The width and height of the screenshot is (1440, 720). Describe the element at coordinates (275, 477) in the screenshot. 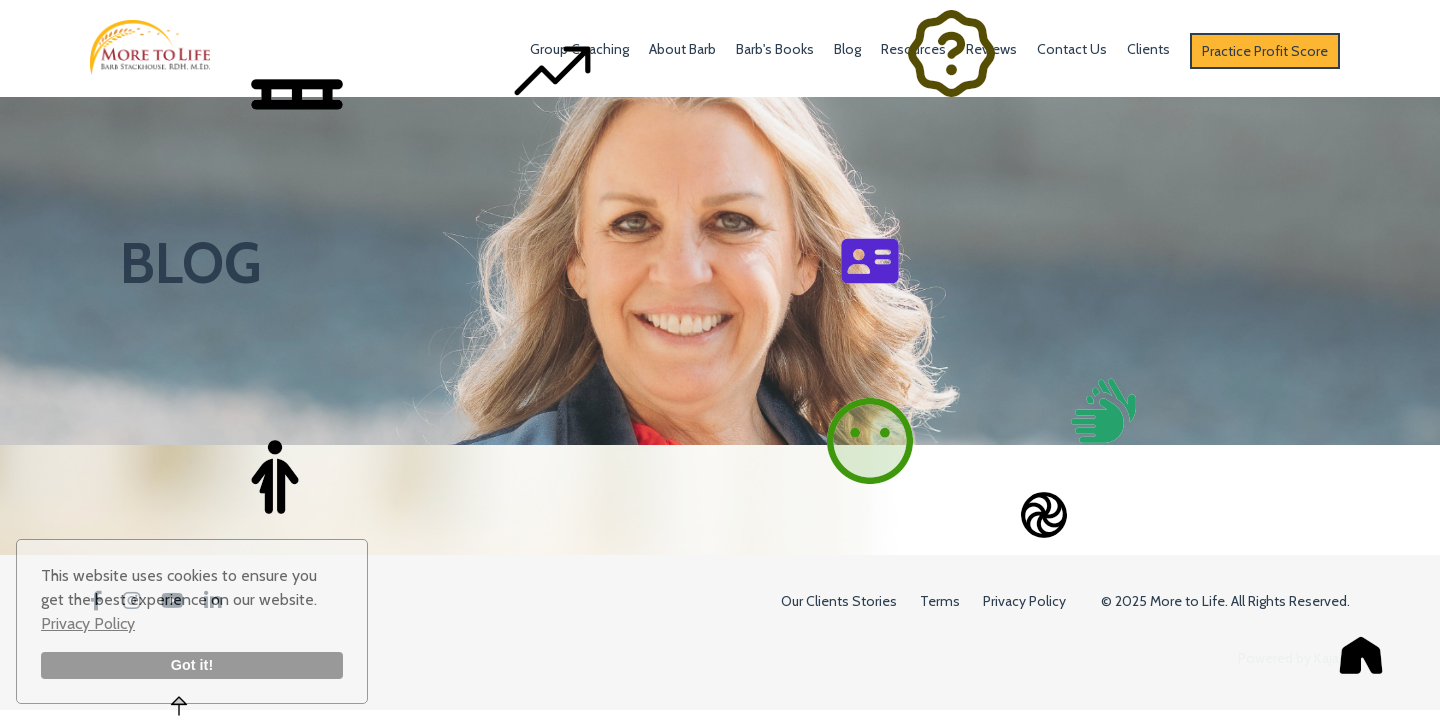

I see `indicates a gender-neutral or all-gender restroom` at that location.